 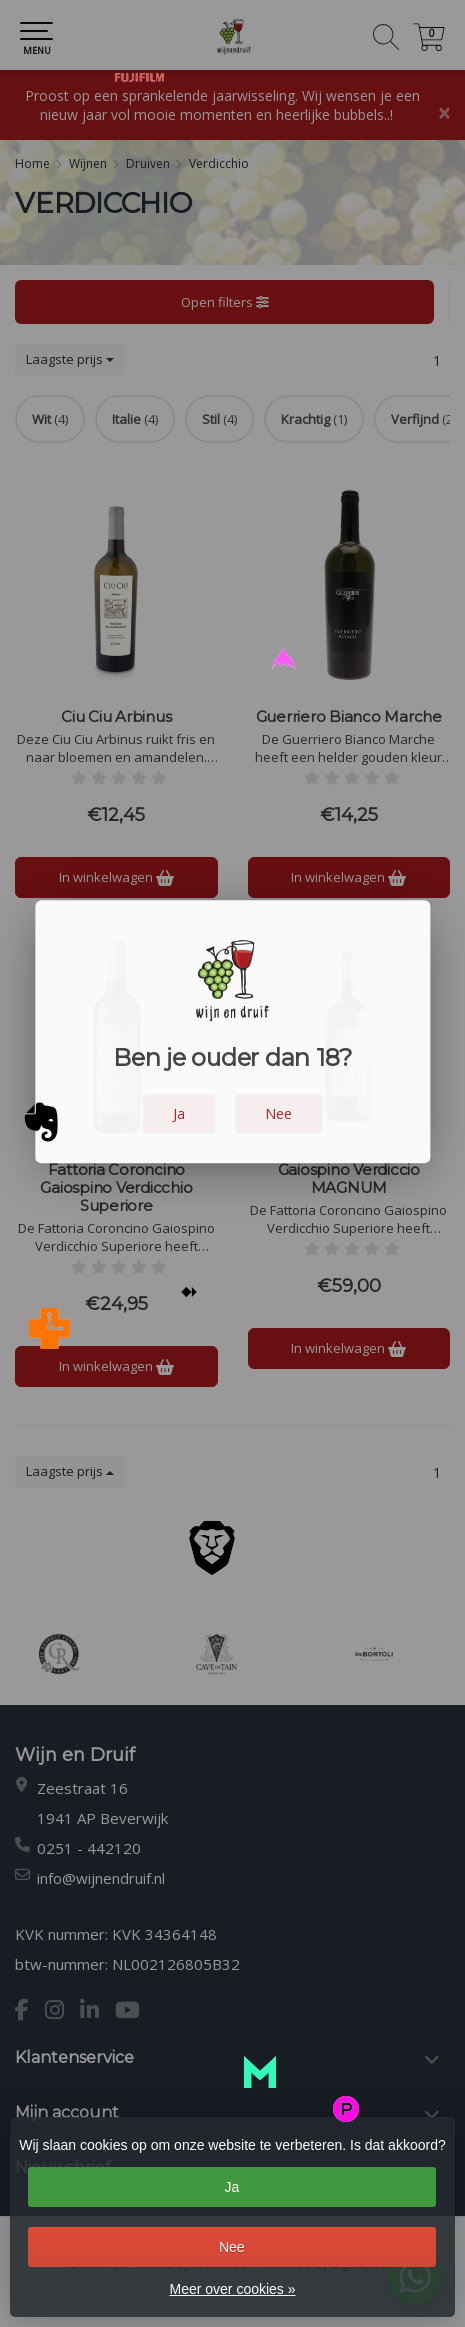 I want to click on visit Product Hunt website, so click(x=346, y=2109).